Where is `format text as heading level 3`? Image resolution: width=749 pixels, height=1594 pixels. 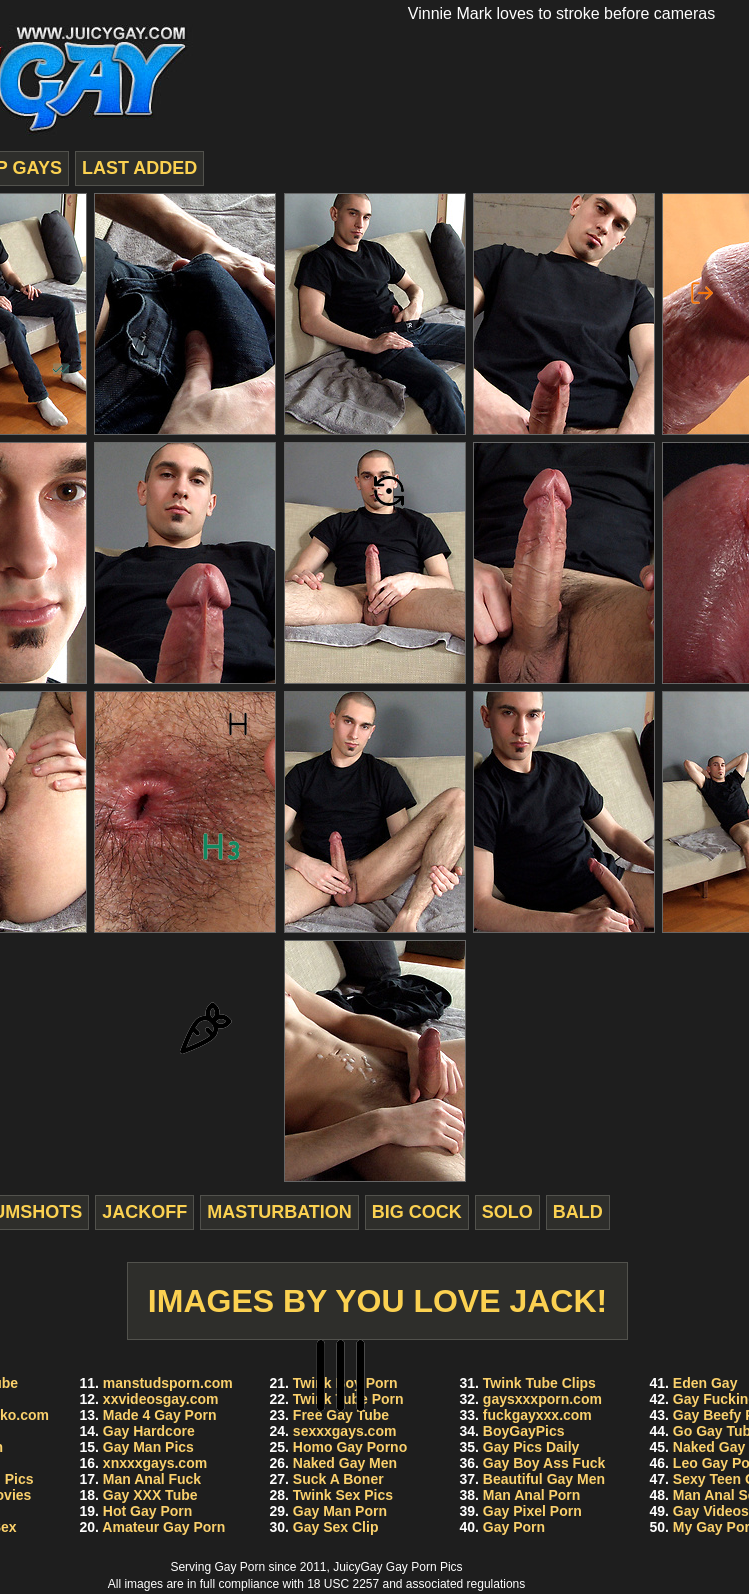 format text as heading level 3 is located at coordinates (220, 846).